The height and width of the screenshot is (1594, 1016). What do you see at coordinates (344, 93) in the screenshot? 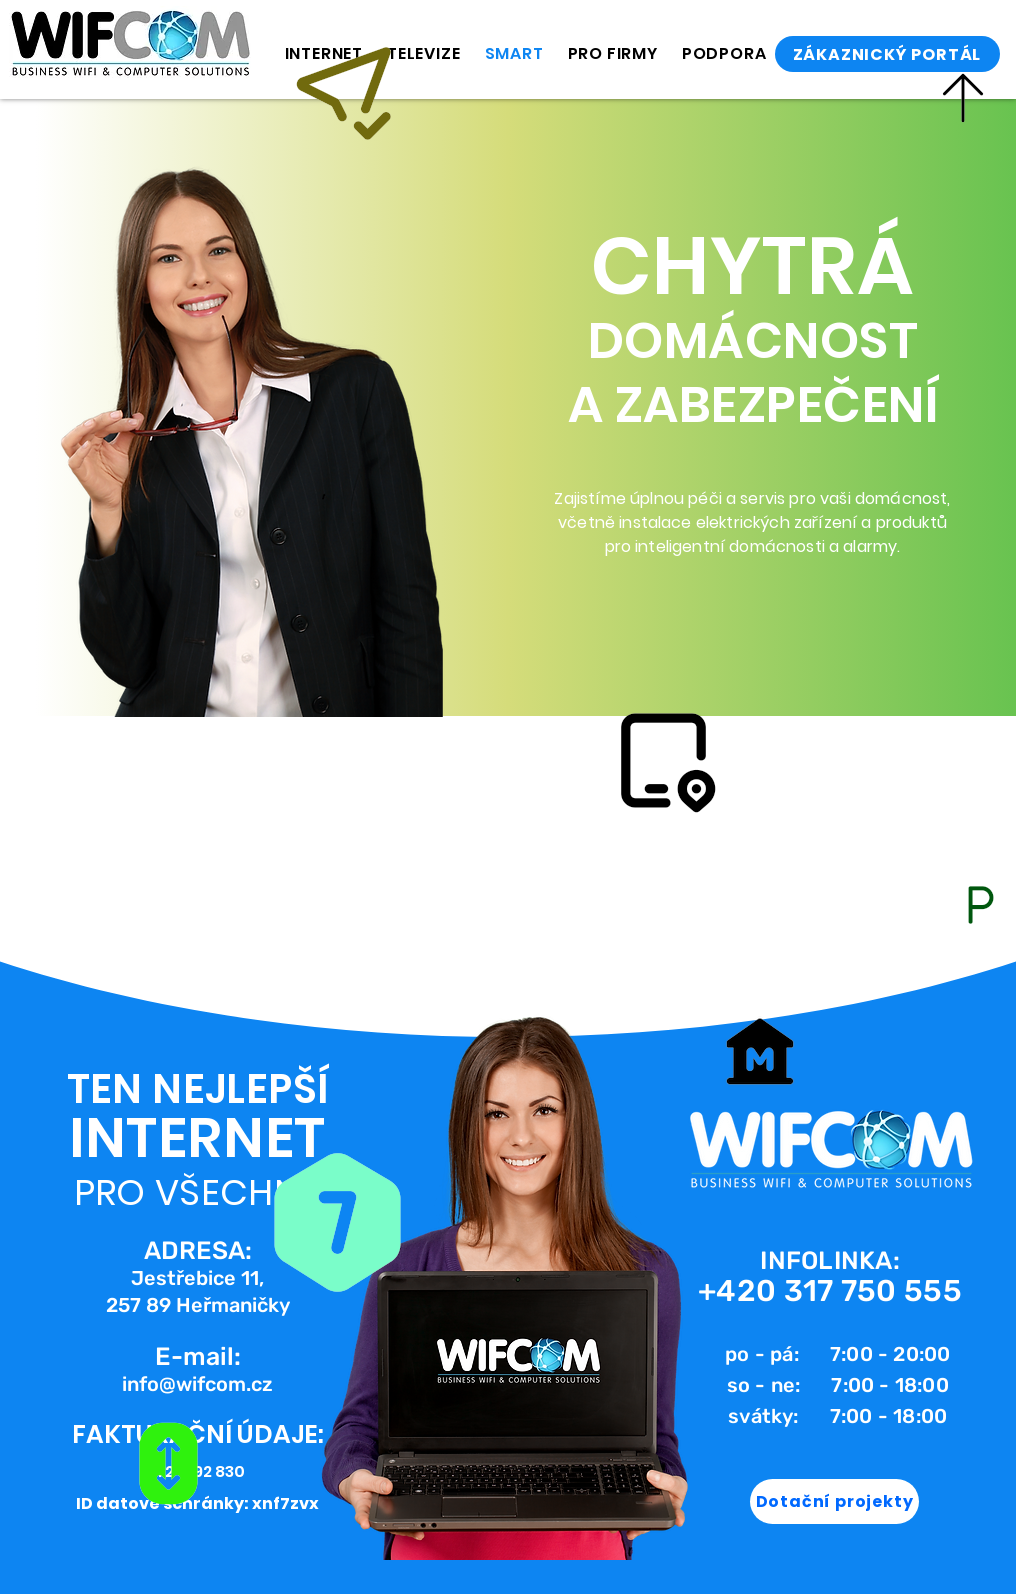
I see `location successfully shared` at bounding box center [344, 93].